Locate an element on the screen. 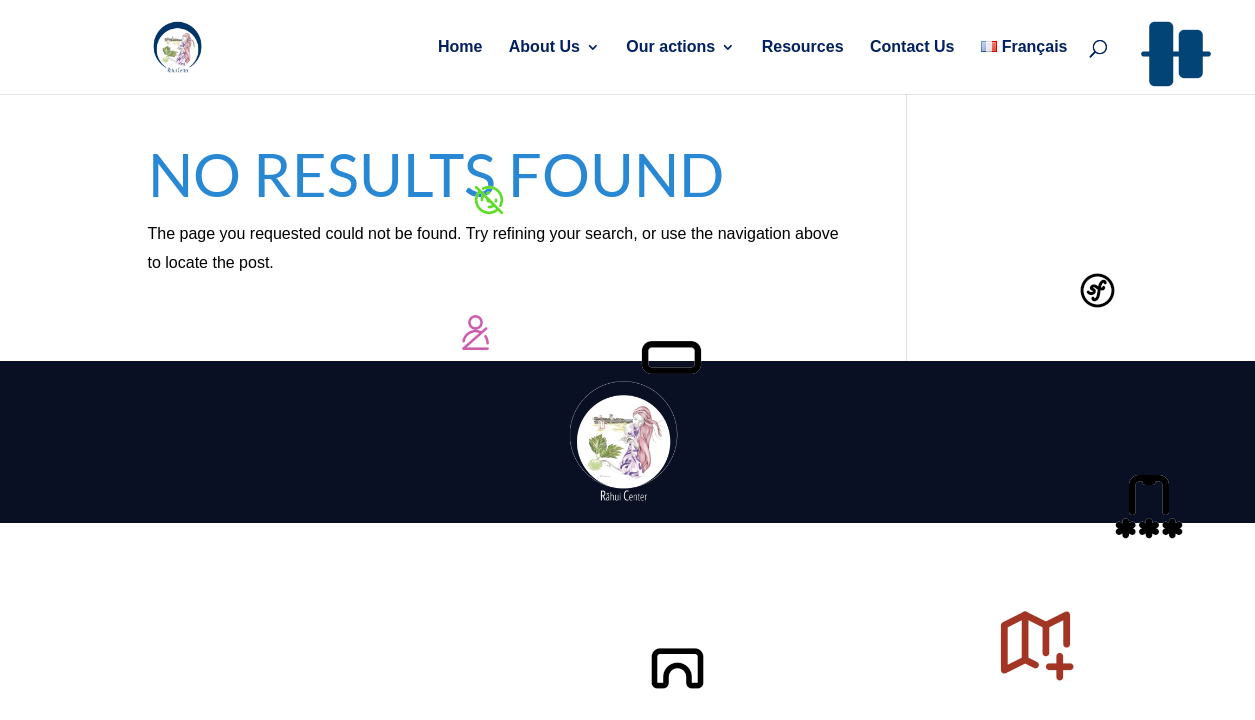 The image size is (1255, 720). align selected objects to vertical center is located at coordinates (1176, 54).